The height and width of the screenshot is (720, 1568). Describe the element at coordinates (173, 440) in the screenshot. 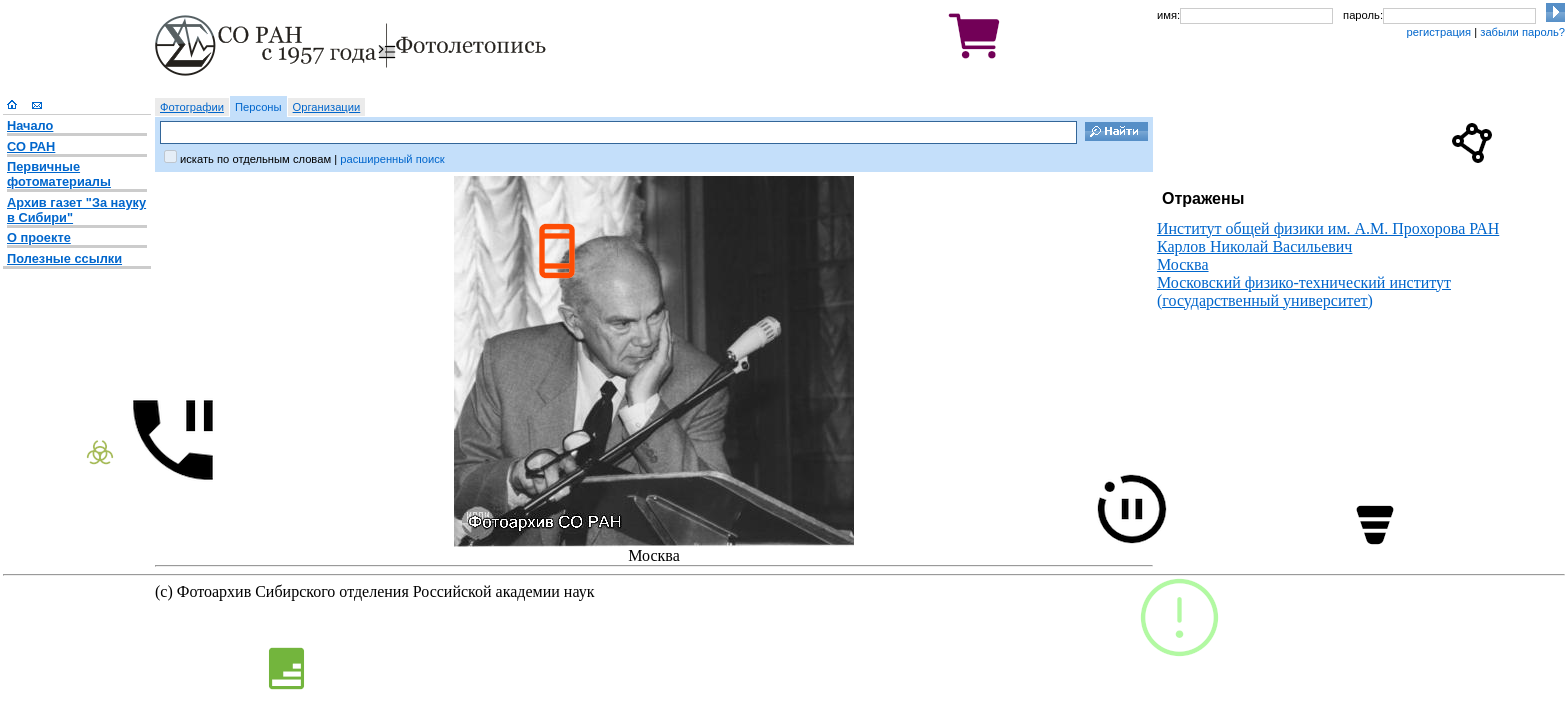

I see `call on hold` at that location.